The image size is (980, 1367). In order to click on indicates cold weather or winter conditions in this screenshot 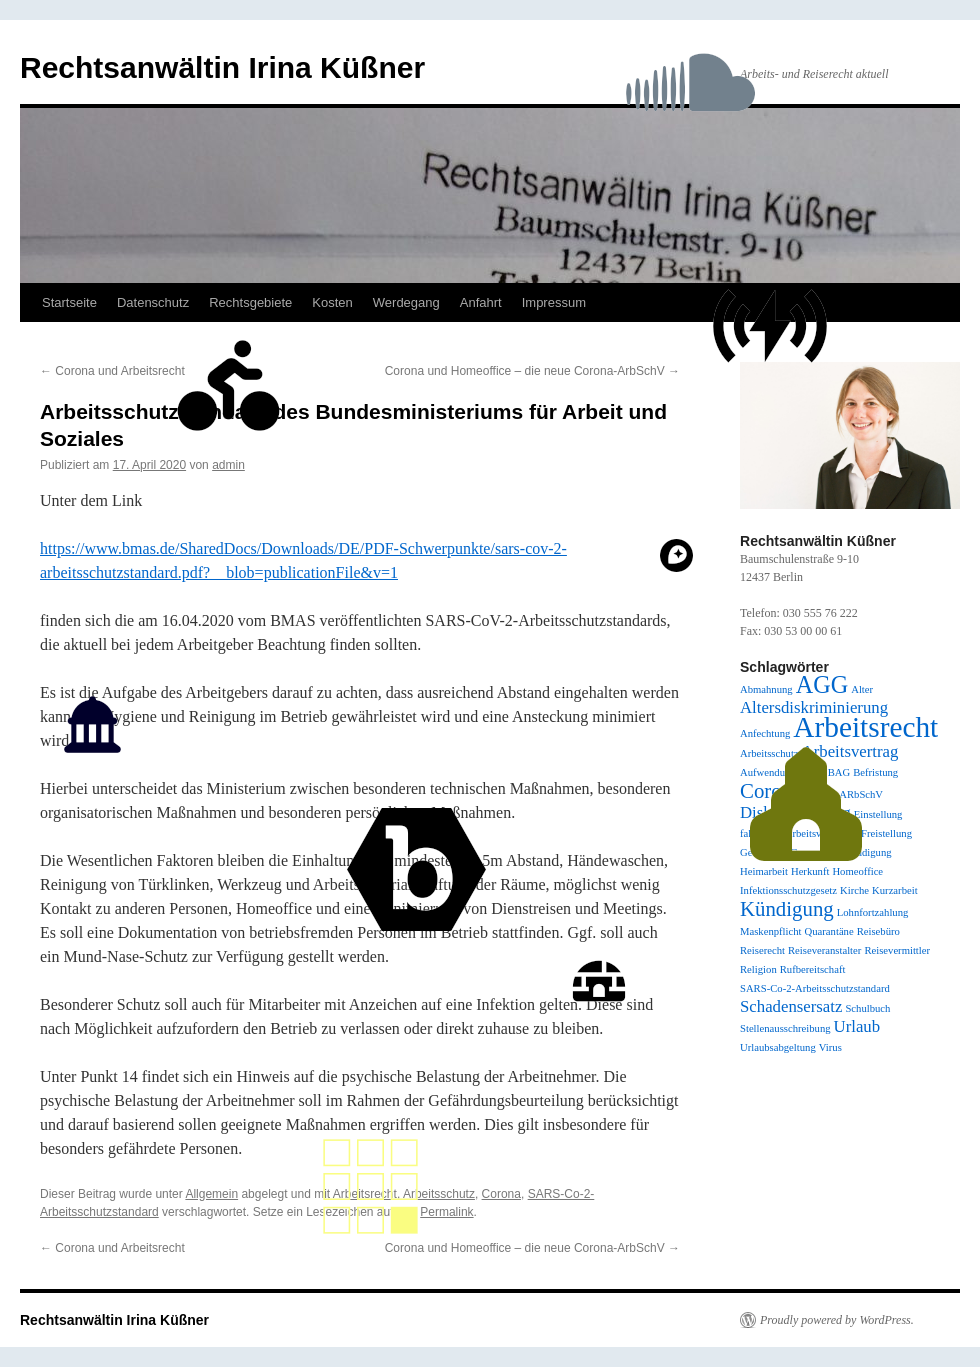, I will do `click(599, 981)`.